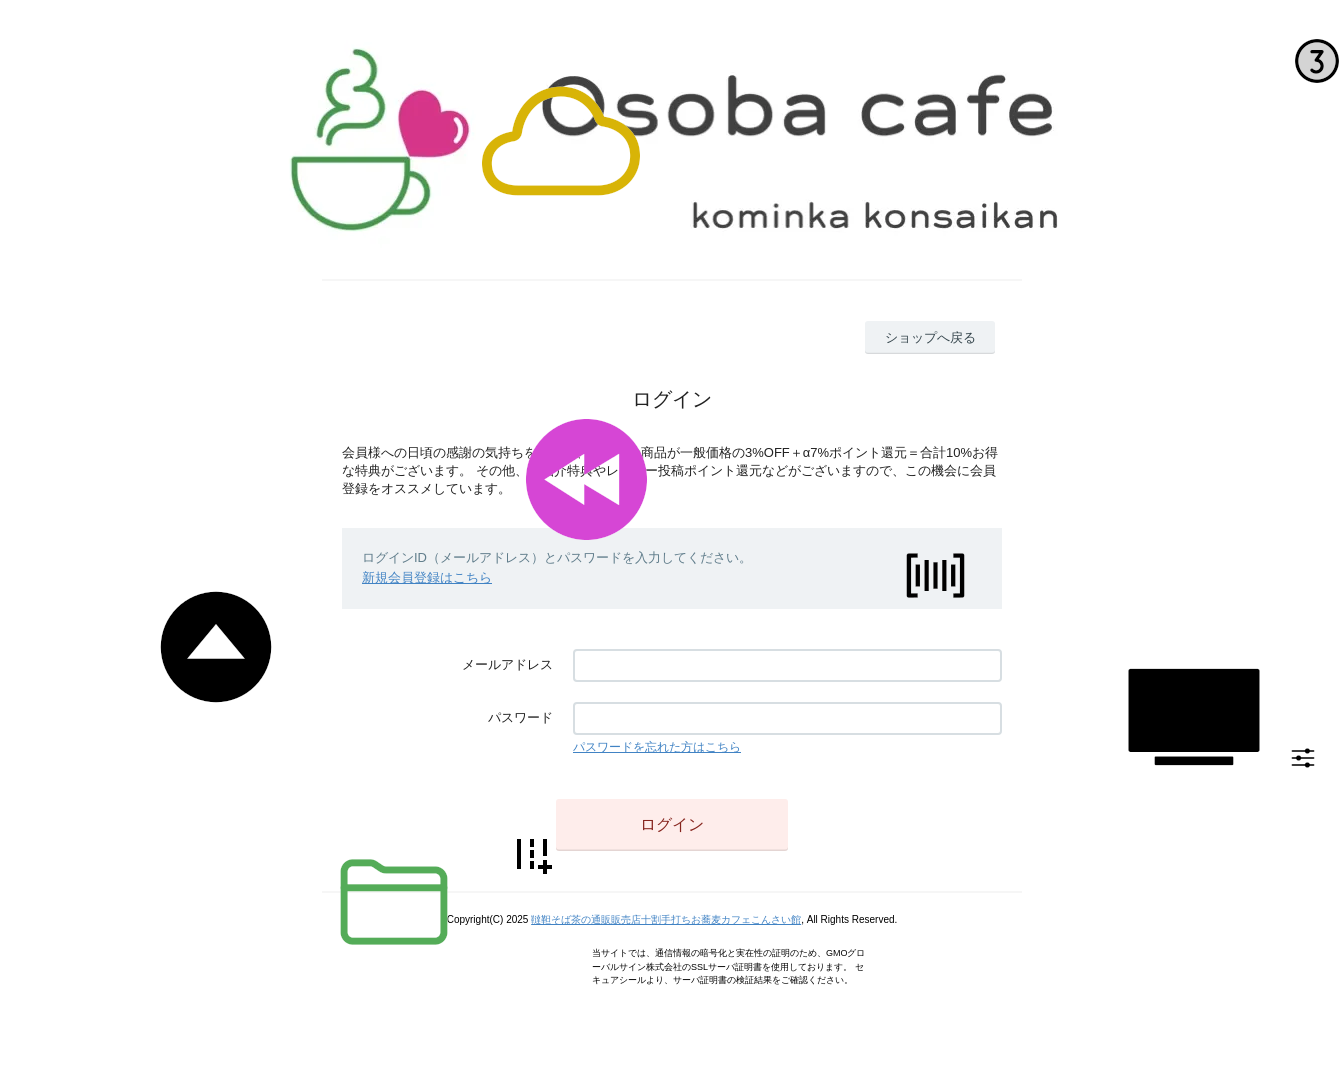 This screenshot has width=1344, height=1065. Describe the element at coordinates (532, 854) in the screenshot. I see `add a new road to the map` at that location.